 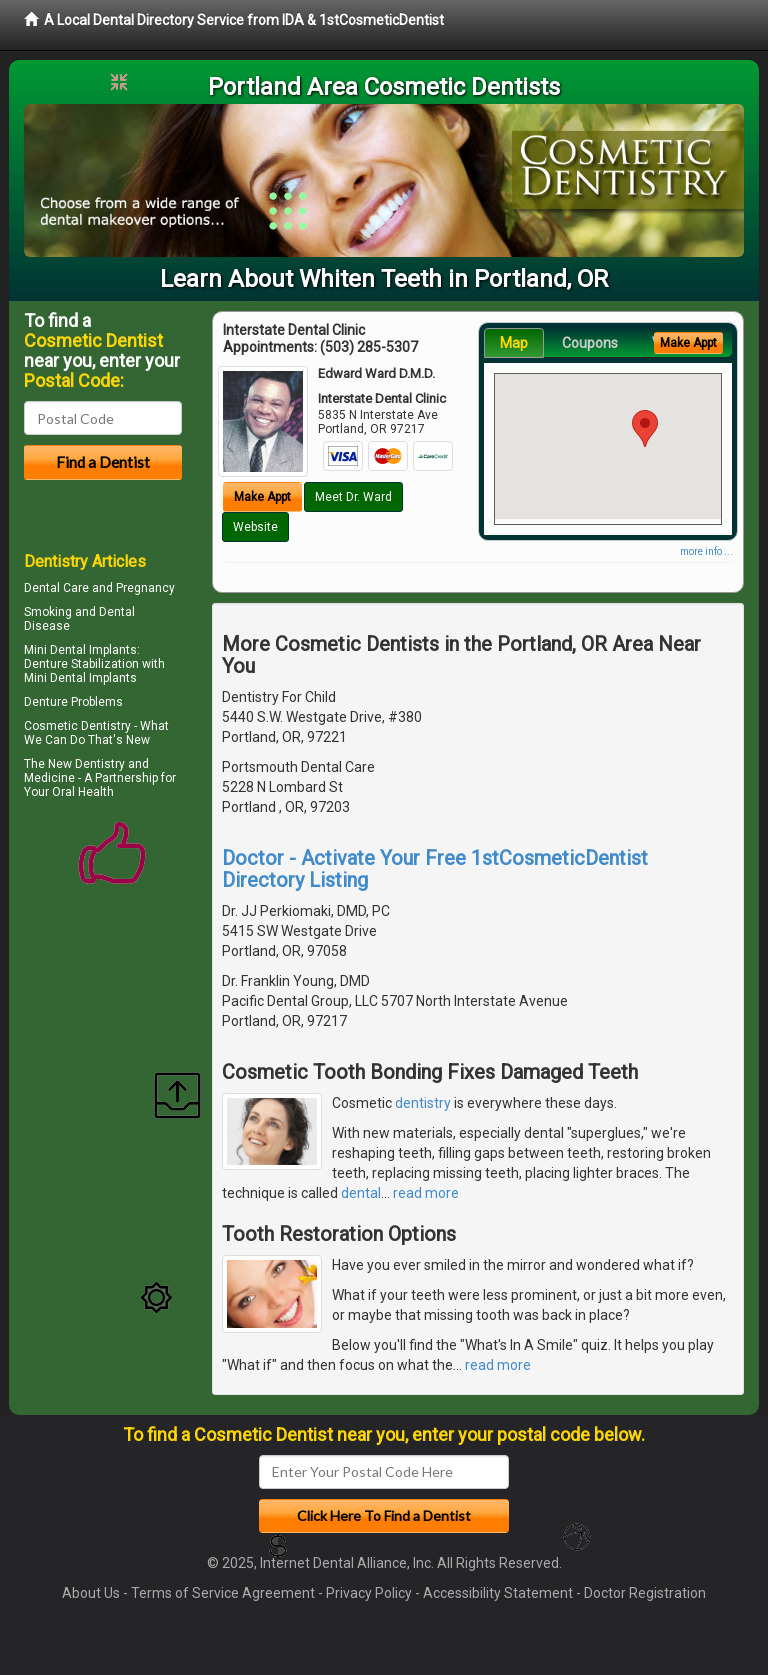 I want to click on exit fullscreen mode, so click(x=119, y=82).